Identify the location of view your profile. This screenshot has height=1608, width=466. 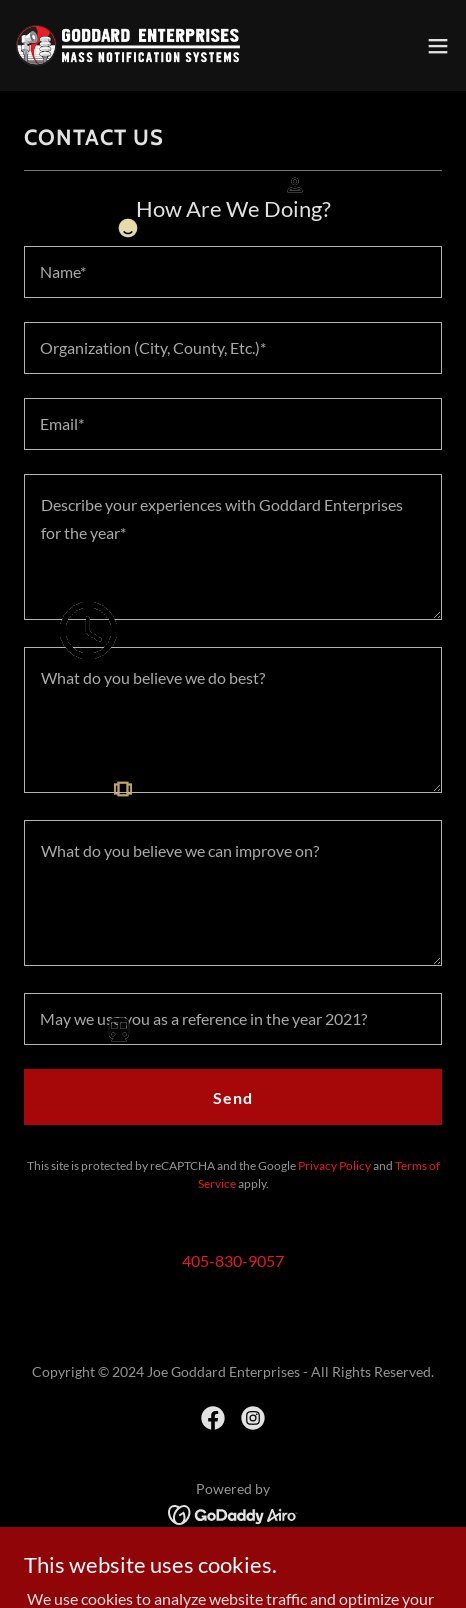
(295, 185).